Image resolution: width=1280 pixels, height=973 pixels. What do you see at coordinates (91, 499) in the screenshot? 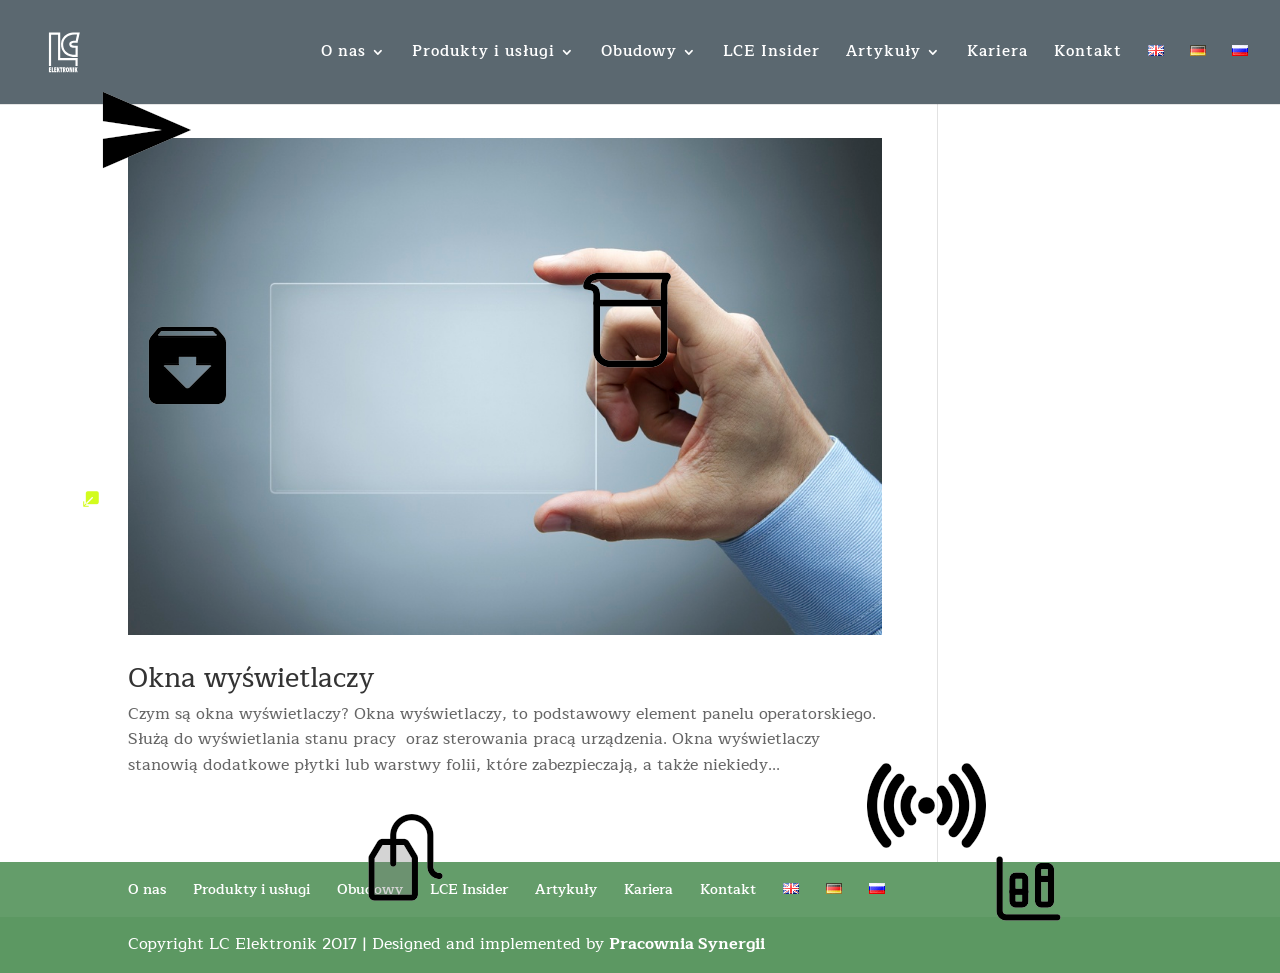
I see `collapse or minimize content` at bounding box center [91, 499].